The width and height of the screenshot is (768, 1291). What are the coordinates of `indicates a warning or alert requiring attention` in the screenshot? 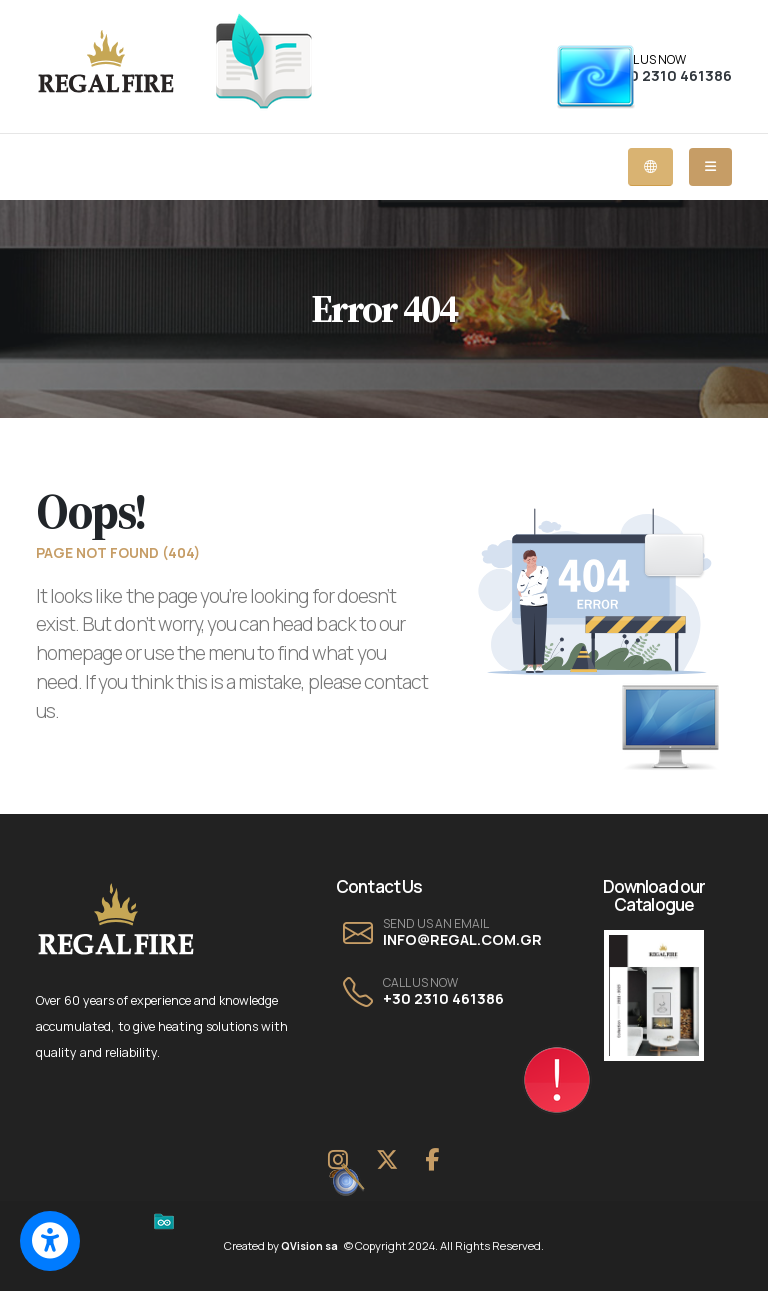 It's located at (557, 1080).